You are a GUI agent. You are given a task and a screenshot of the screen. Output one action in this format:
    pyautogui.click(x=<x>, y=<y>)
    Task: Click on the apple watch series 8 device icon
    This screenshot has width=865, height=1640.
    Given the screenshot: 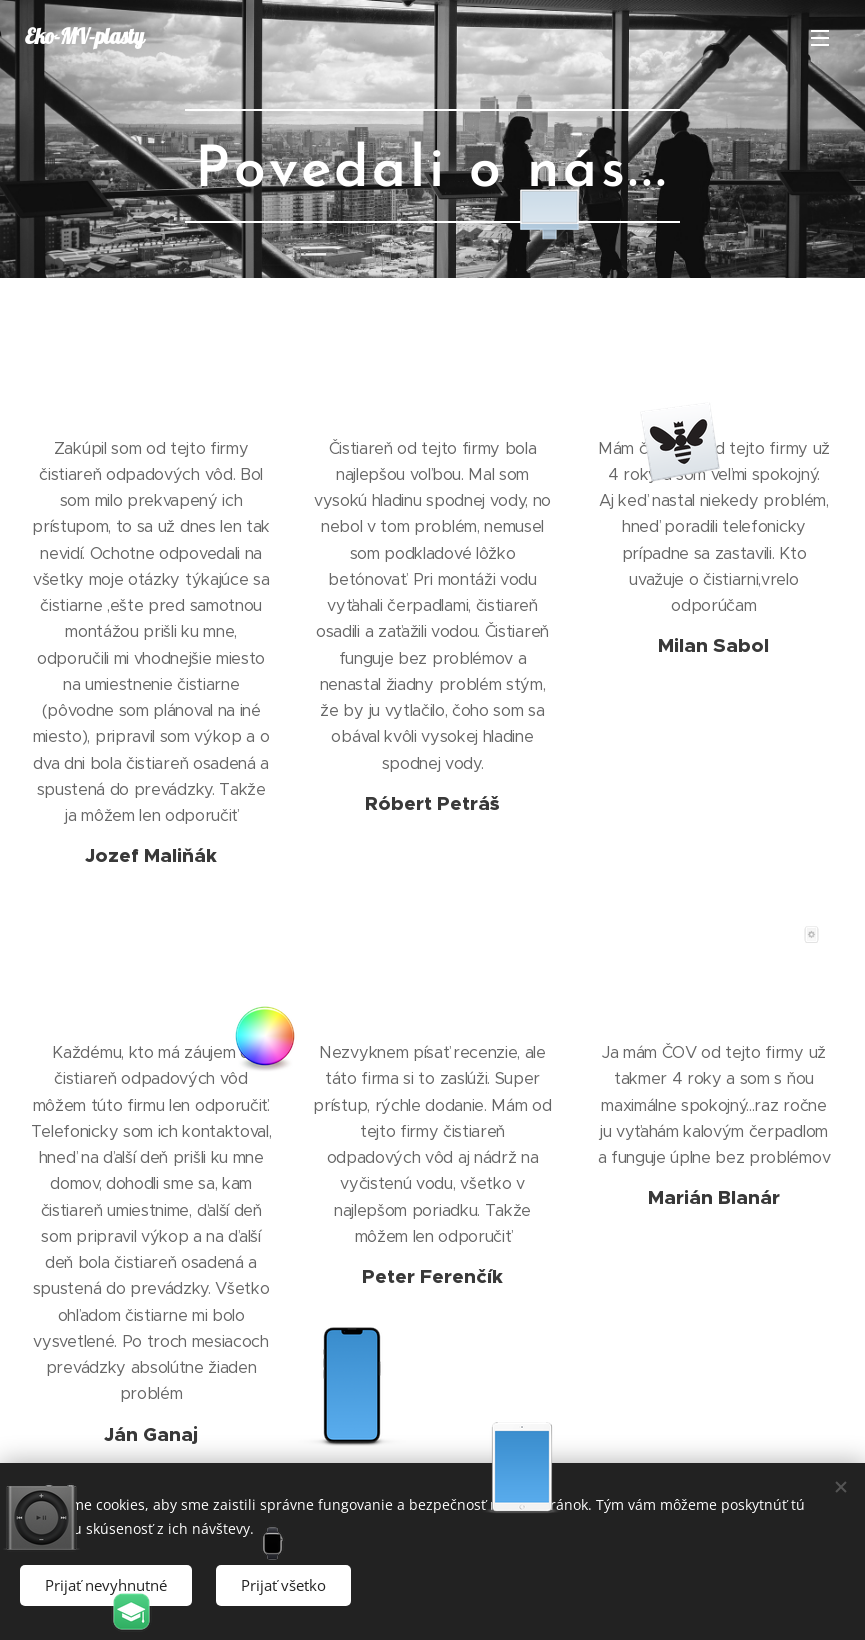 What is the action you would take?
    pyautogui.click(x=272, y=1543)
    